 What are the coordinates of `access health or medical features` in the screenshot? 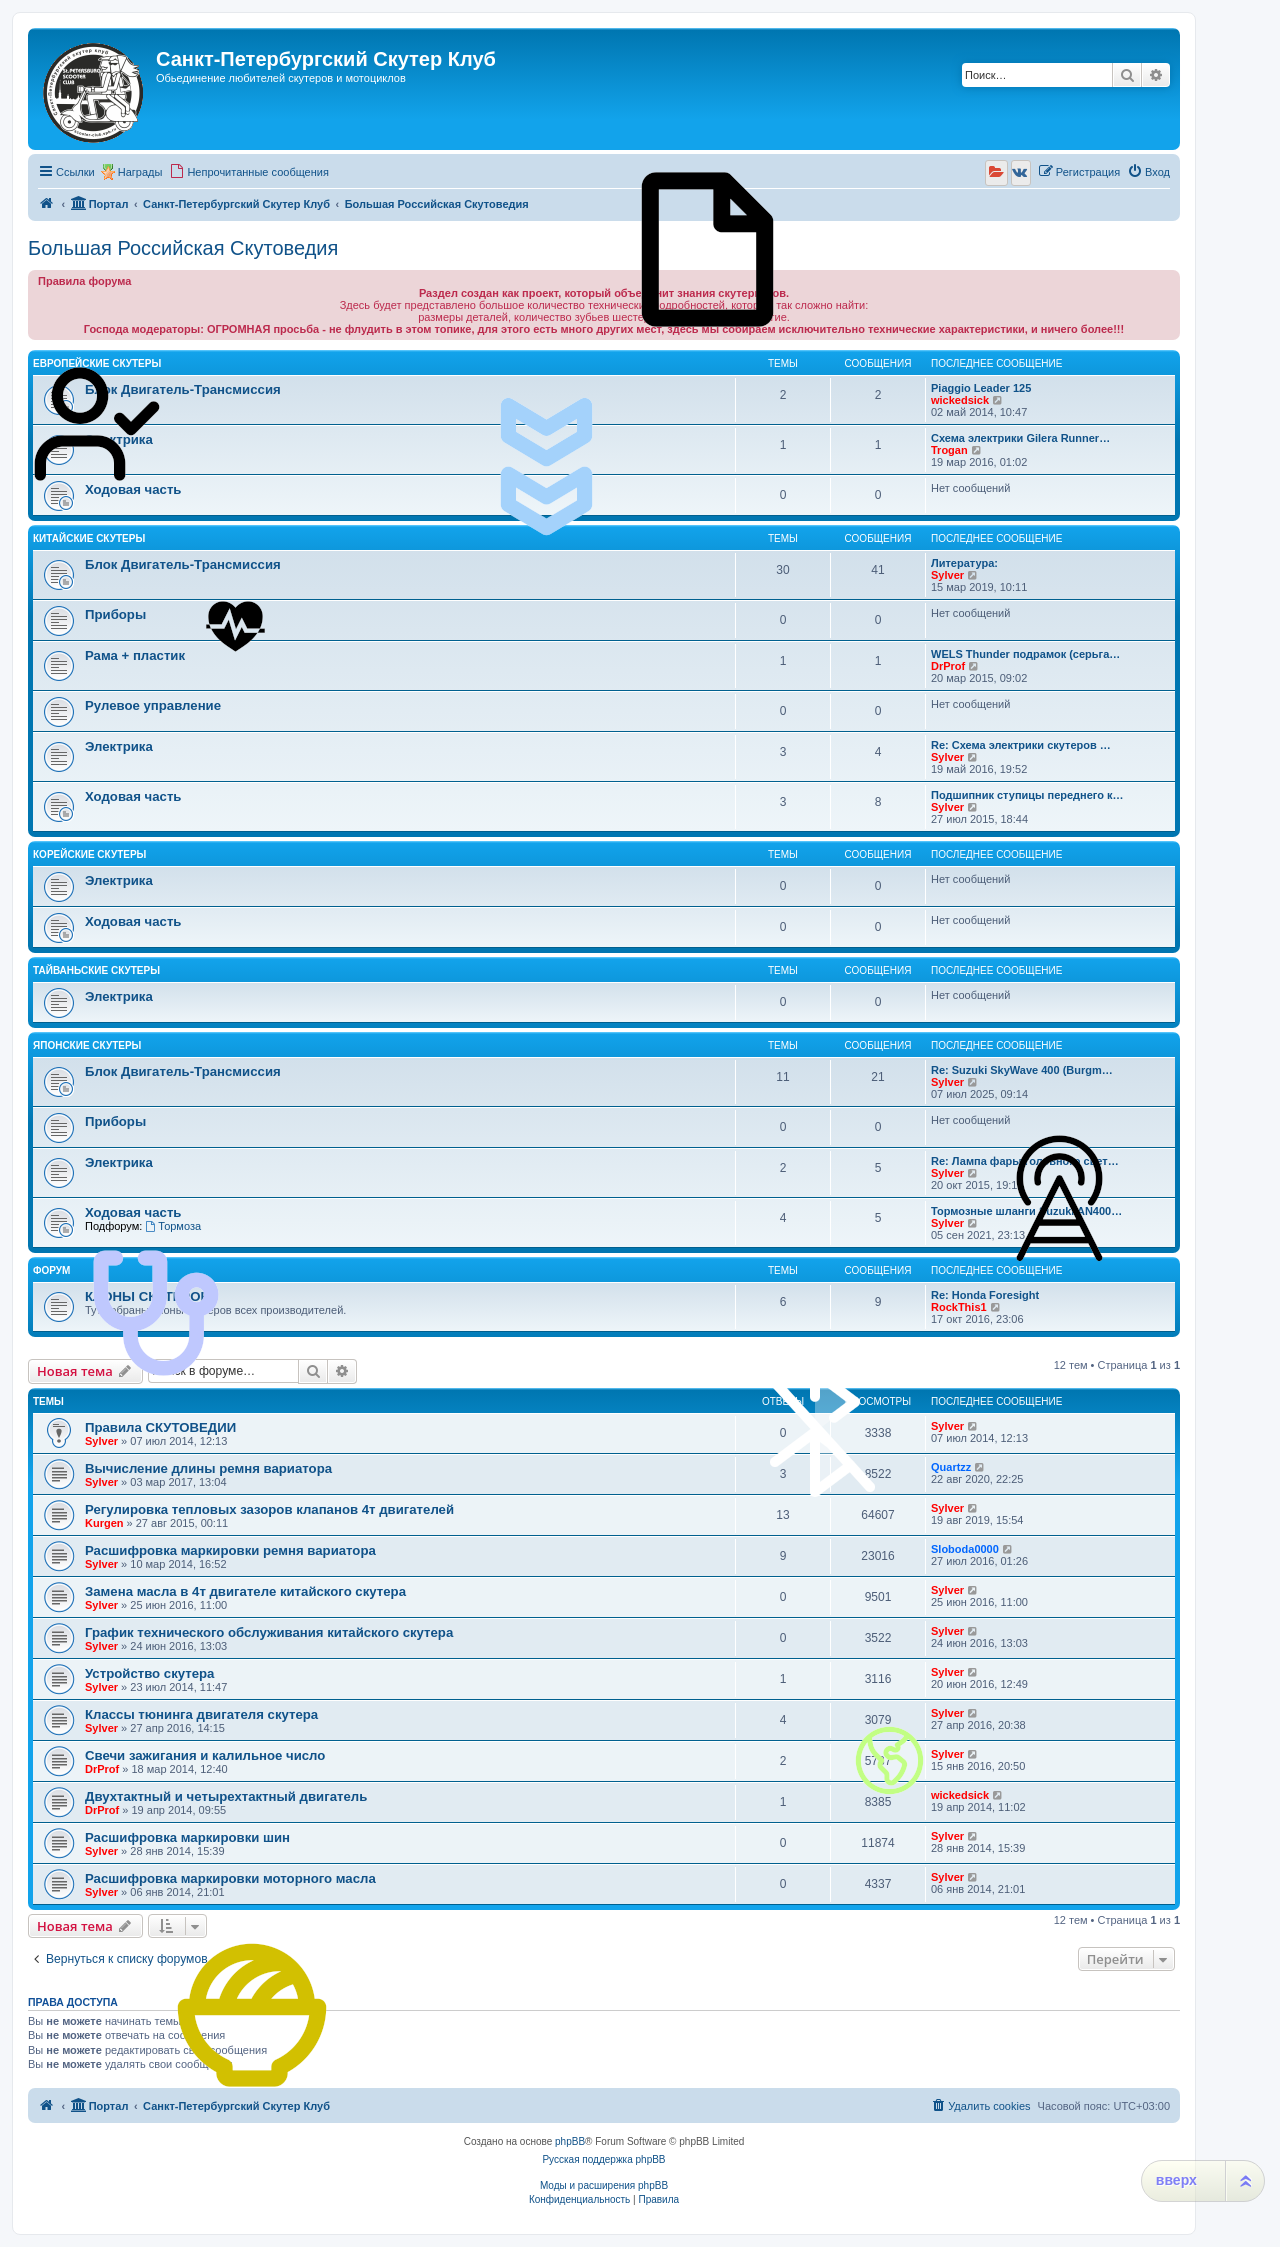 It's located at (152, 1309).